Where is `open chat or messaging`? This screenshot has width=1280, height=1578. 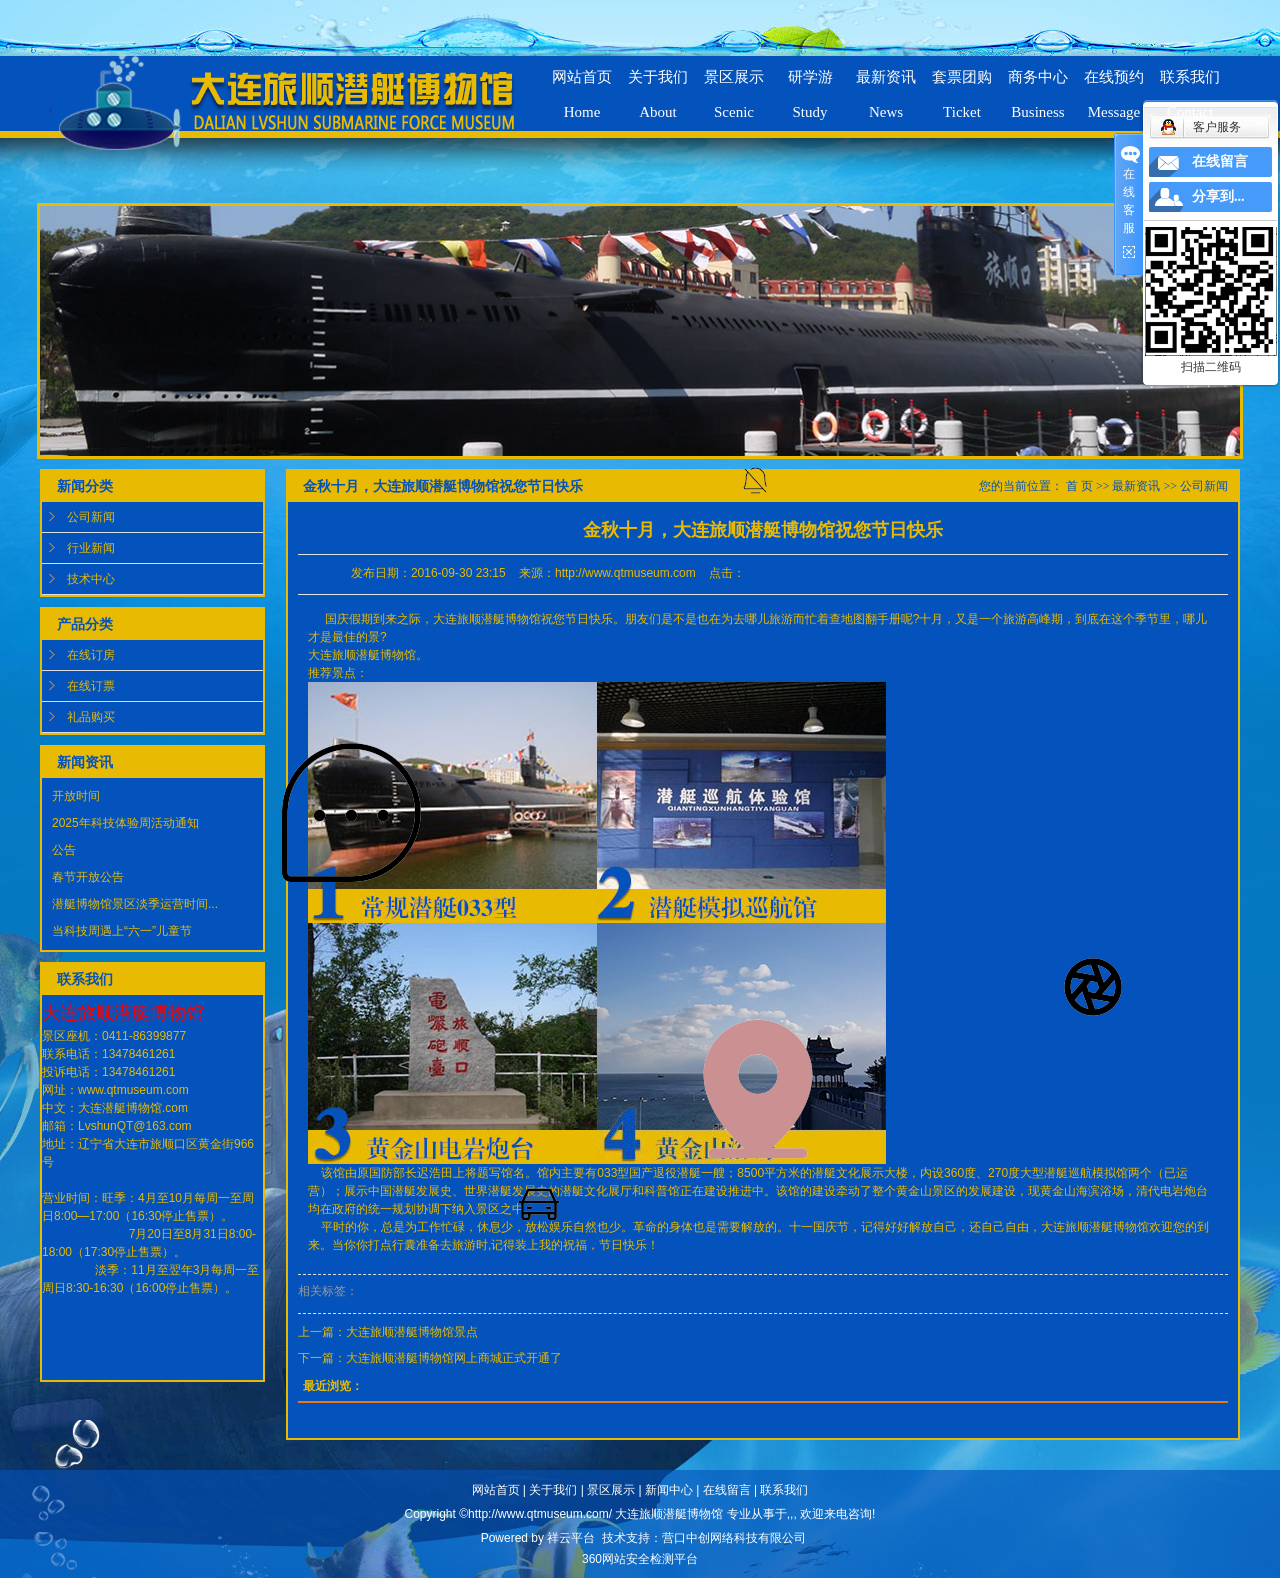 open chat or messaging is located at coordinates (348, 815).